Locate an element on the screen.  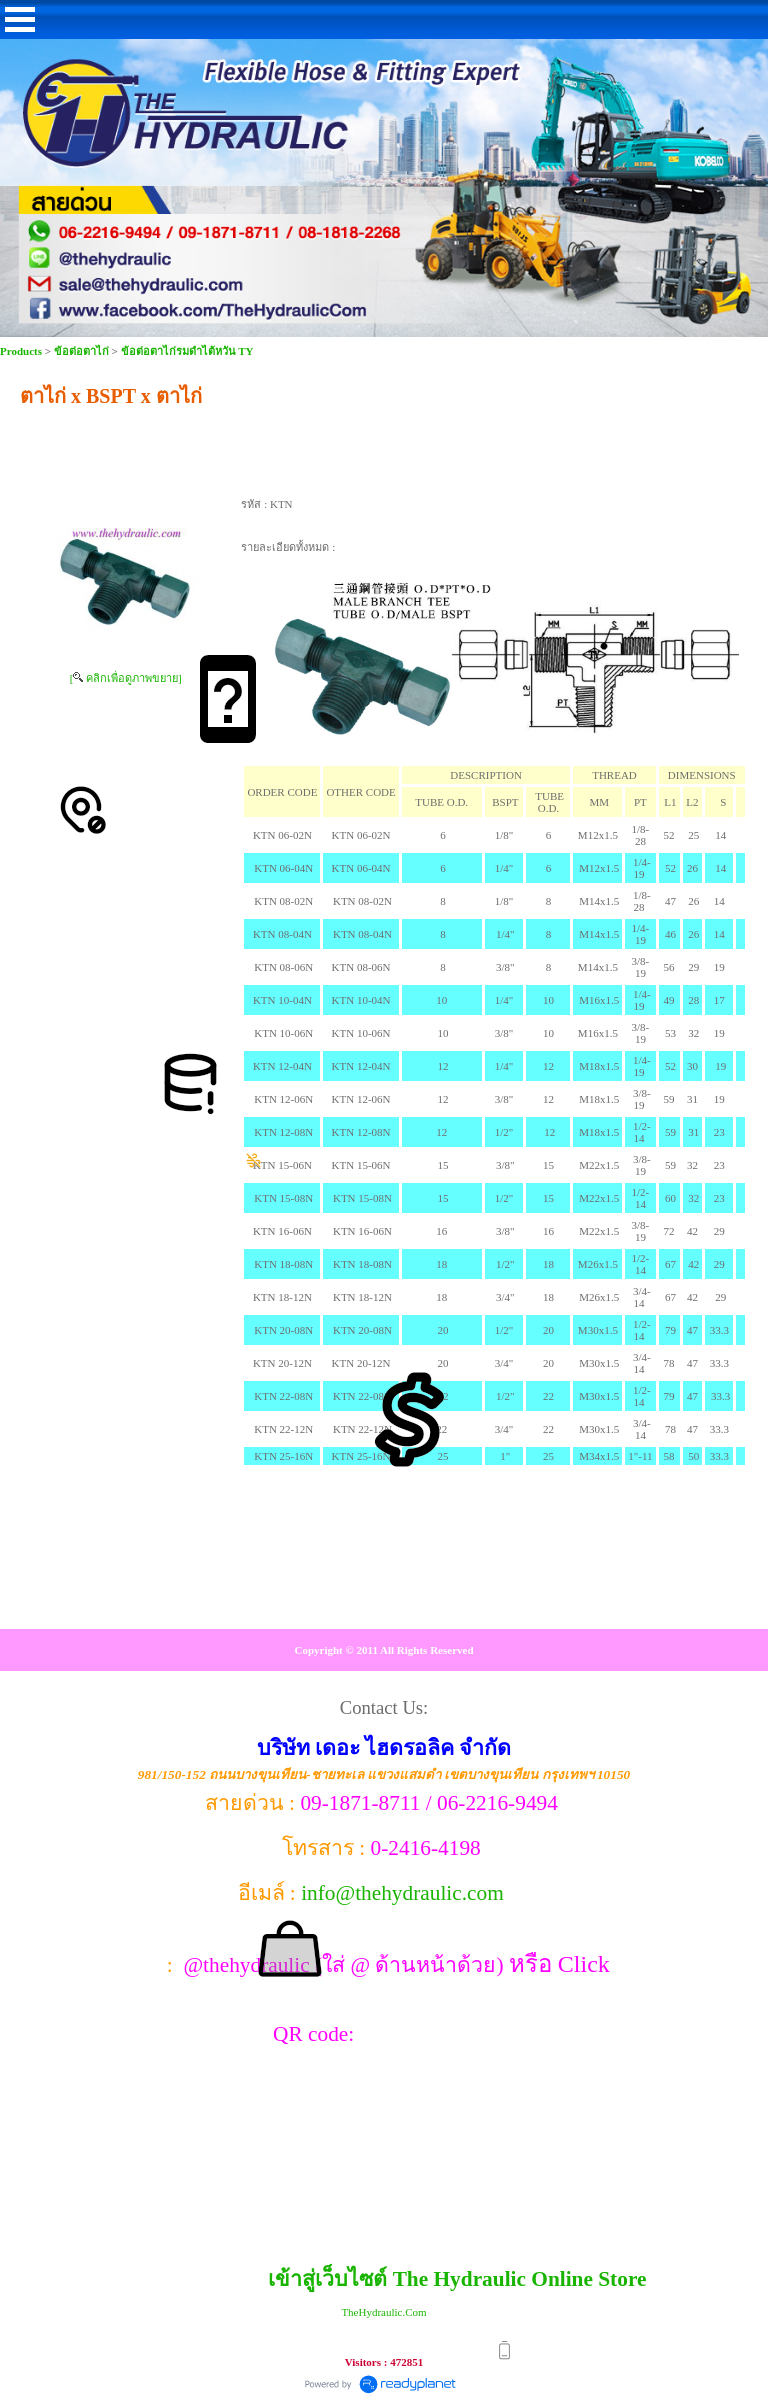
database error or warning status is located at coordinates (190, 1082).